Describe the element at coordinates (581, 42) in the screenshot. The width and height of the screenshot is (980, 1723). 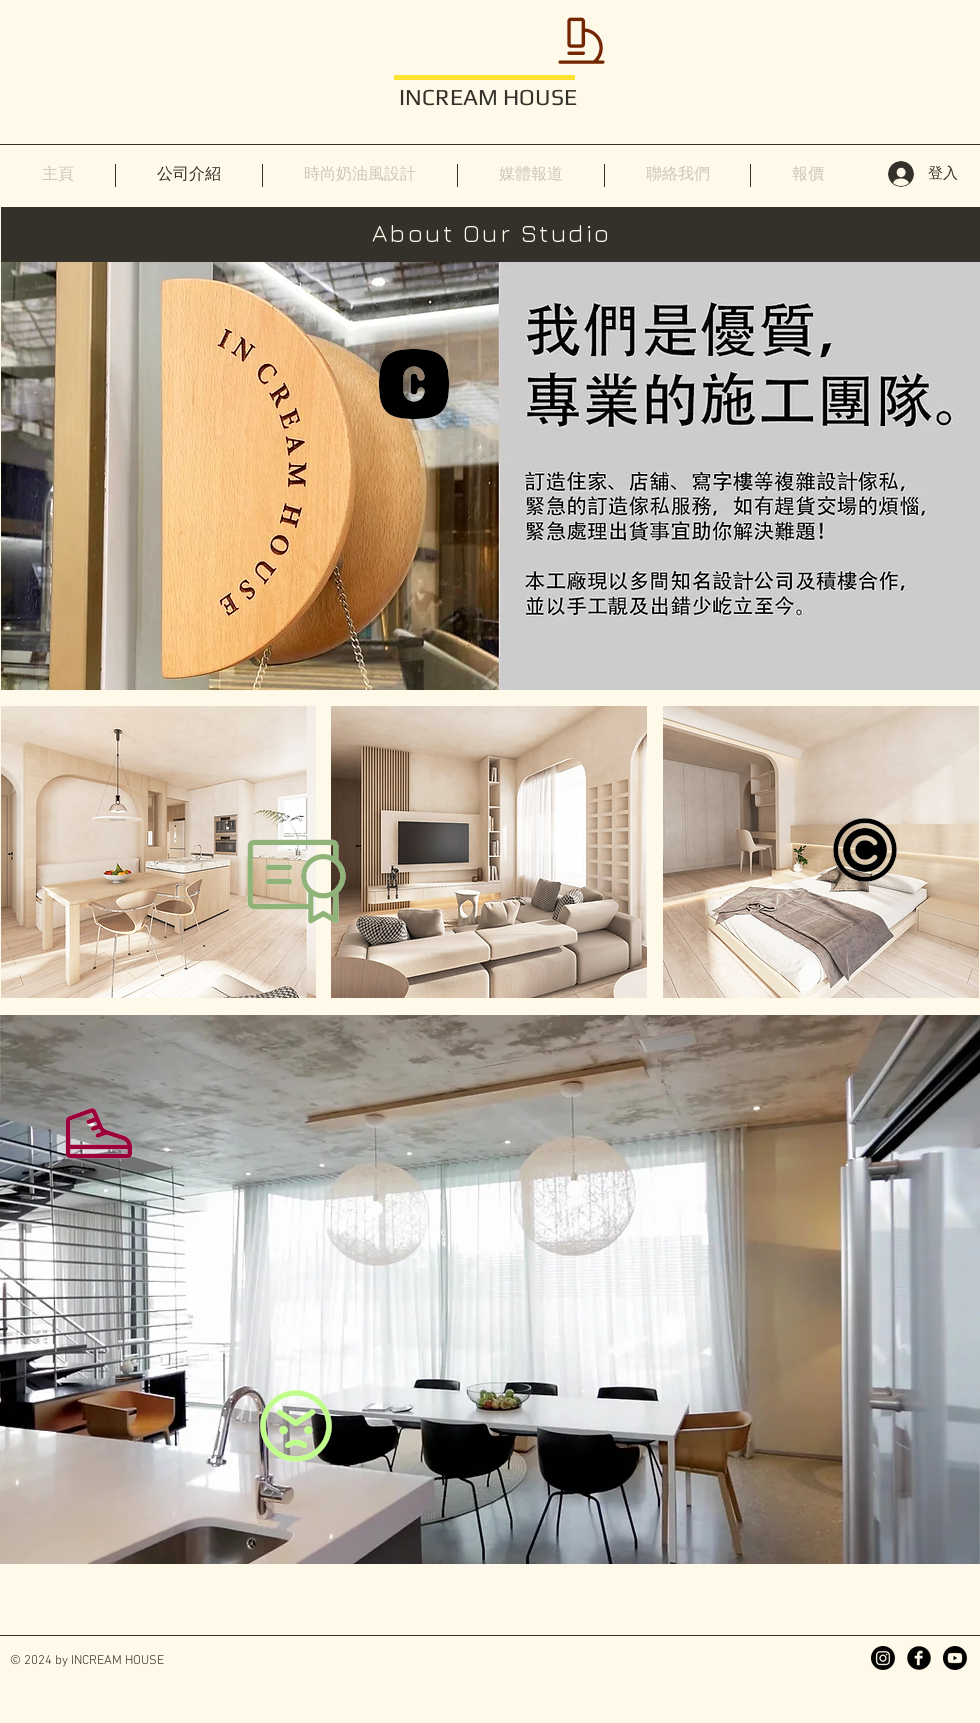
I see `access research or lab tools` at that location.